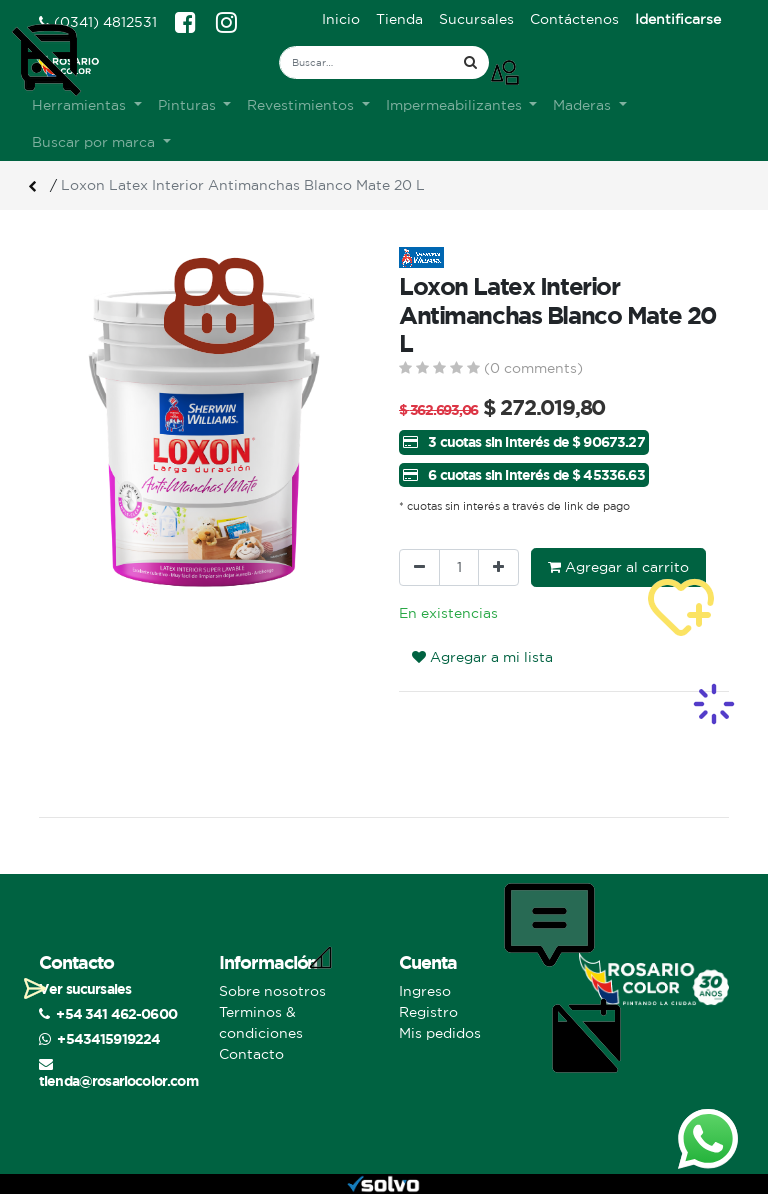 This screenshot has width=768, height=1194. Describe the element at coordinates (586, 1038) in the screenshot. I see `disable or cancel calendar events` at that location.